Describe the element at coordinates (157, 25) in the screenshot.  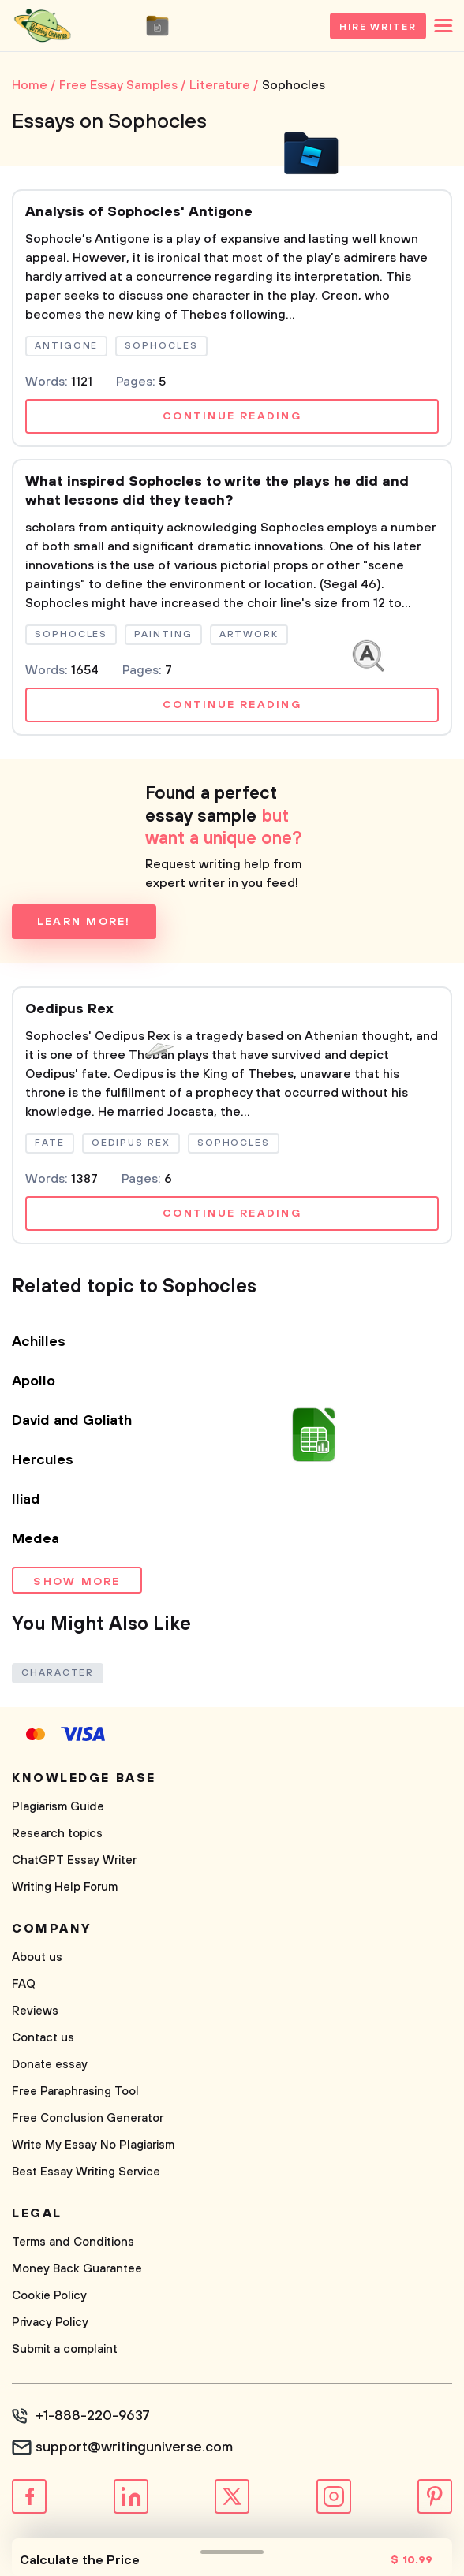
I see `open your documents folder` at that location.